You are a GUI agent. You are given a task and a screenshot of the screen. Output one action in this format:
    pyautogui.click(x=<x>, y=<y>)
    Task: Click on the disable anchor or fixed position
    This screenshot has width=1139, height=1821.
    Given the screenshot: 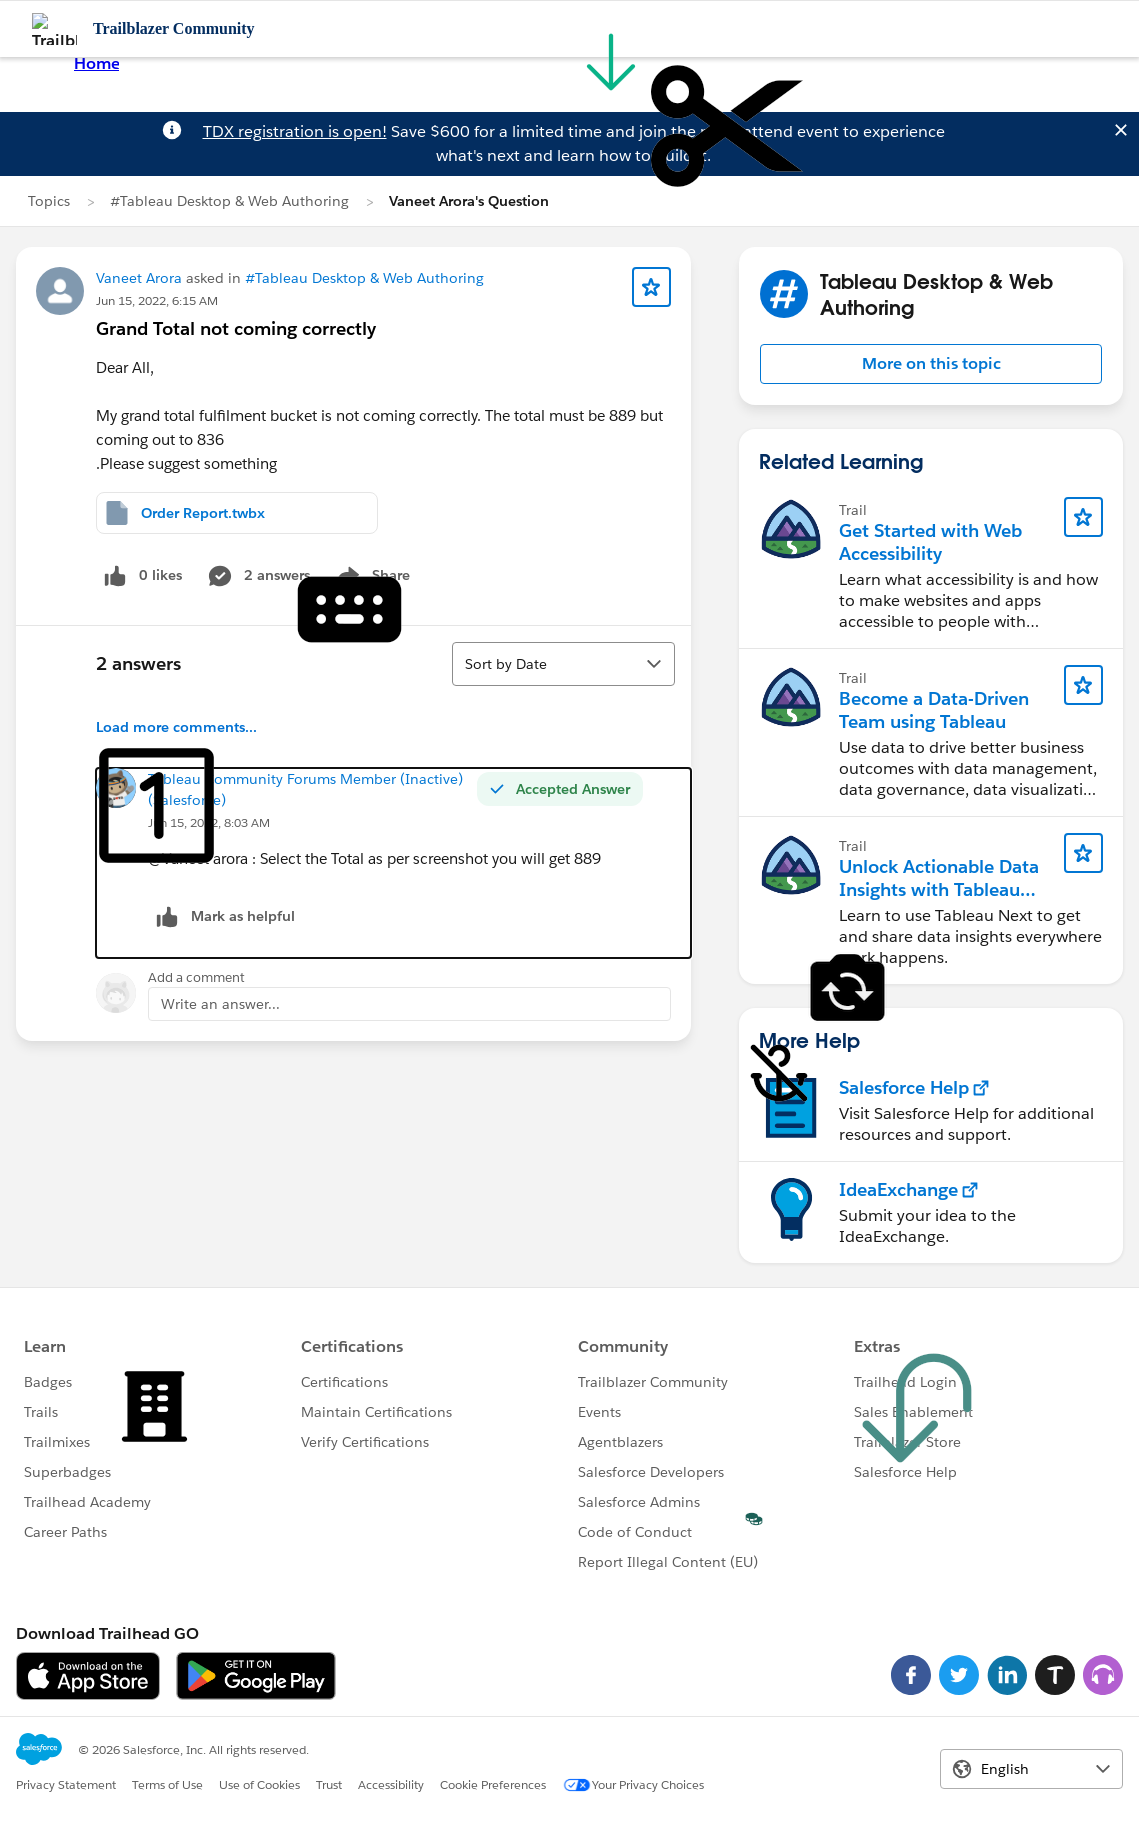 What is the action you would take?
    pyautogui.click(x=779, y=1073)
    